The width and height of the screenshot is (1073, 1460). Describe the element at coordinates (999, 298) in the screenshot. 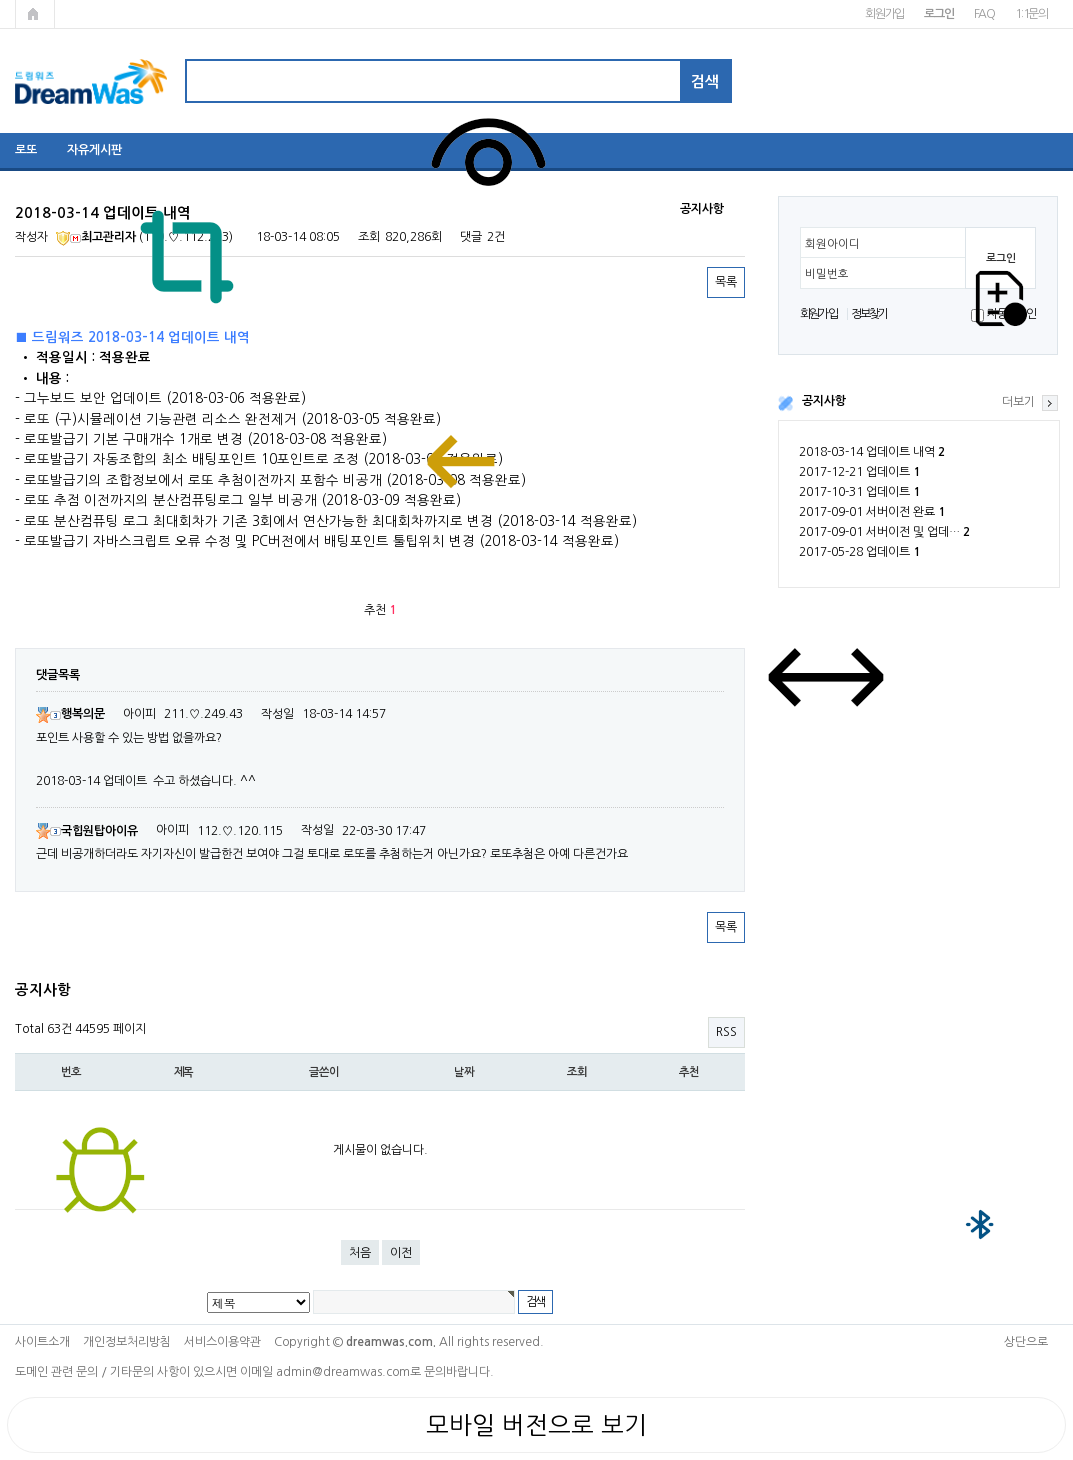

I see `view pull request with new changes` at that location.